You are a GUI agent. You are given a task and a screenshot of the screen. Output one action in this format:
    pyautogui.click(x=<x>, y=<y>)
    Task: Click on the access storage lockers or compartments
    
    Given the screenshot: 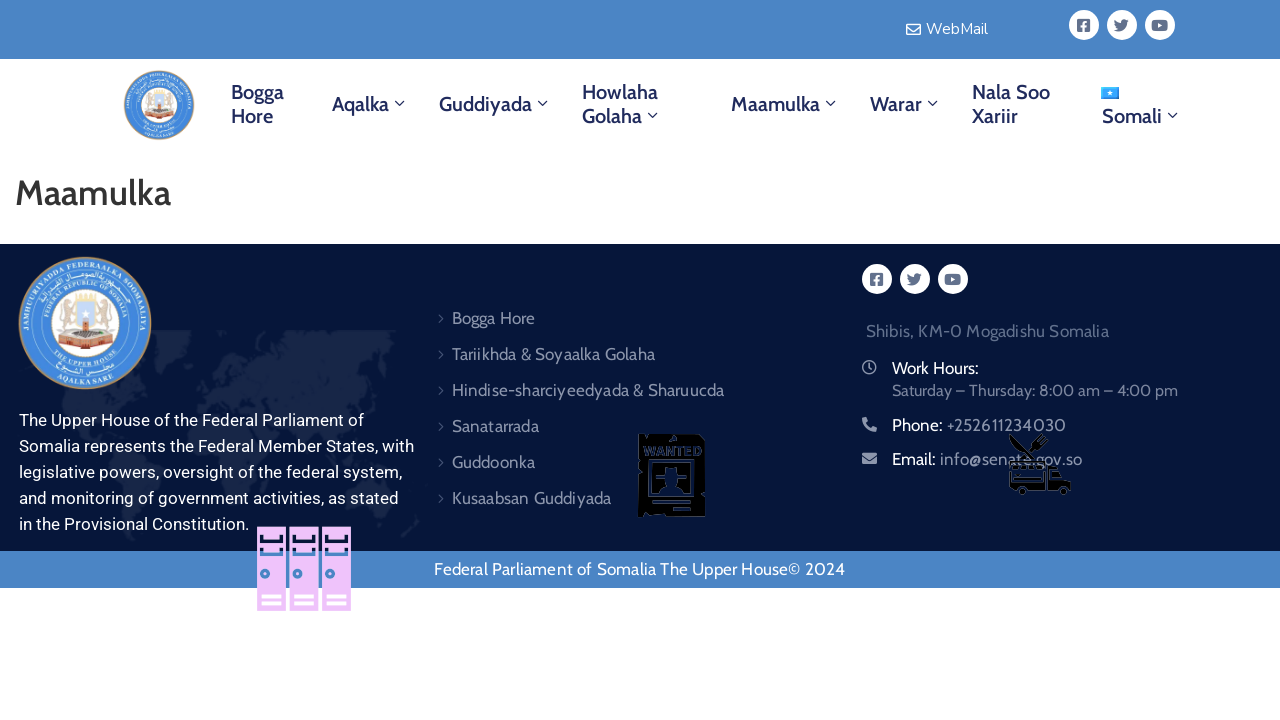 What is the action you would take?
    pyautogui.click(x=304, y=564)
    